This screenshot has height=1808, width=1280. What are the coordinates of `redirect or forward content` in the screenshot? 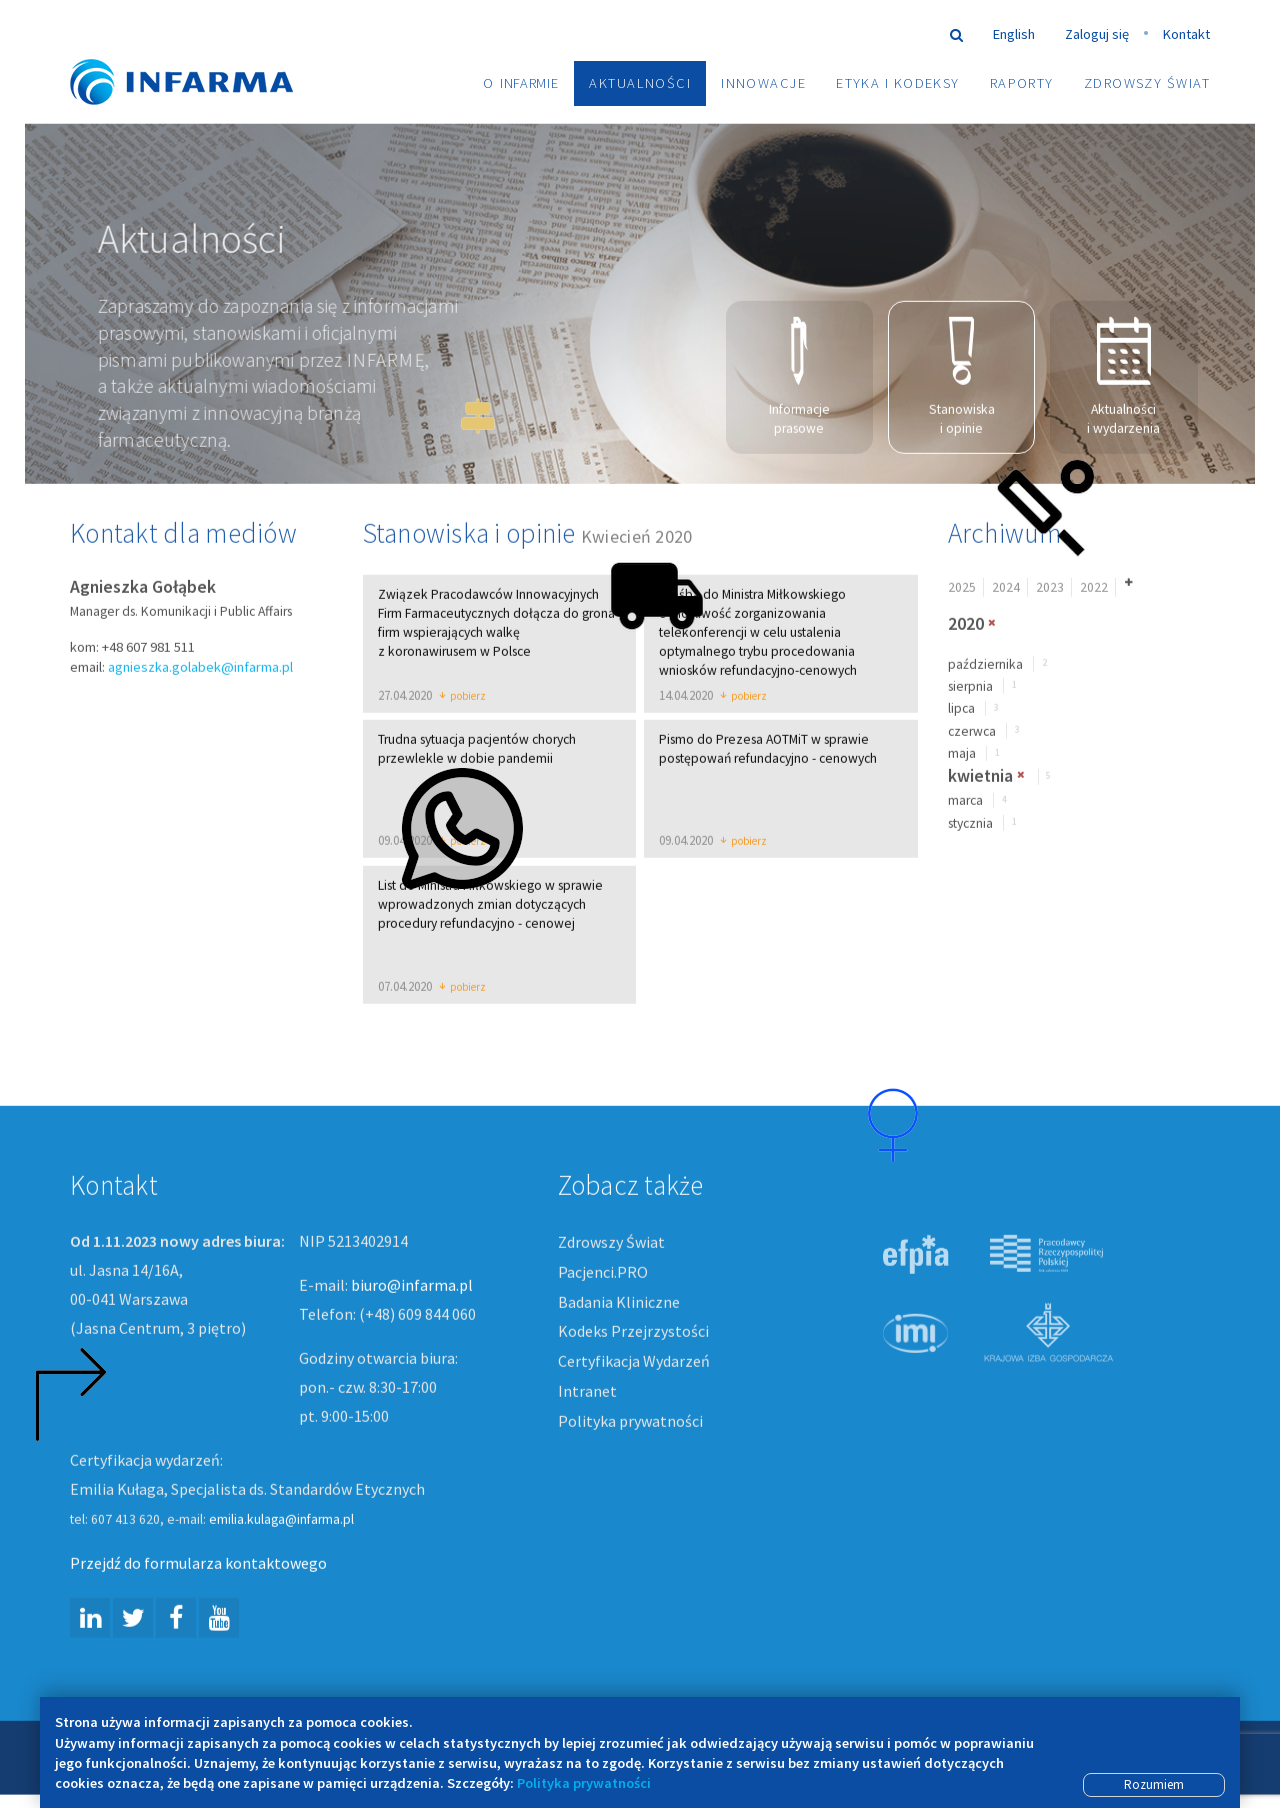 It's located at (63, 1394).